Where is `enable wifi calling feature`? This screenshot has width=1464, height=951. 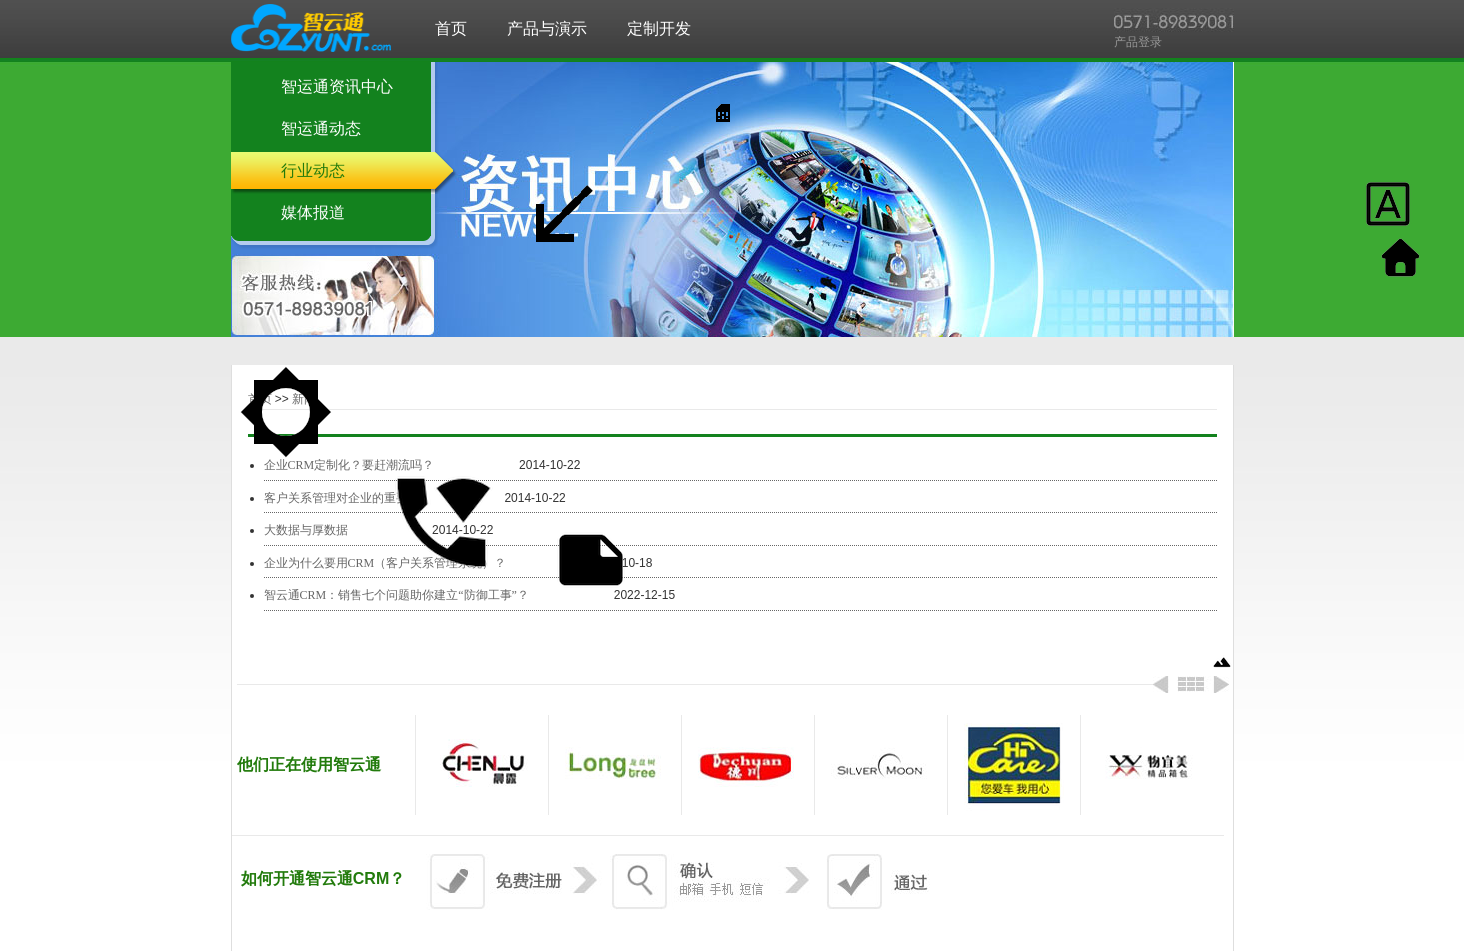 enable wifi calling feature is located at coordinates (441, 522).